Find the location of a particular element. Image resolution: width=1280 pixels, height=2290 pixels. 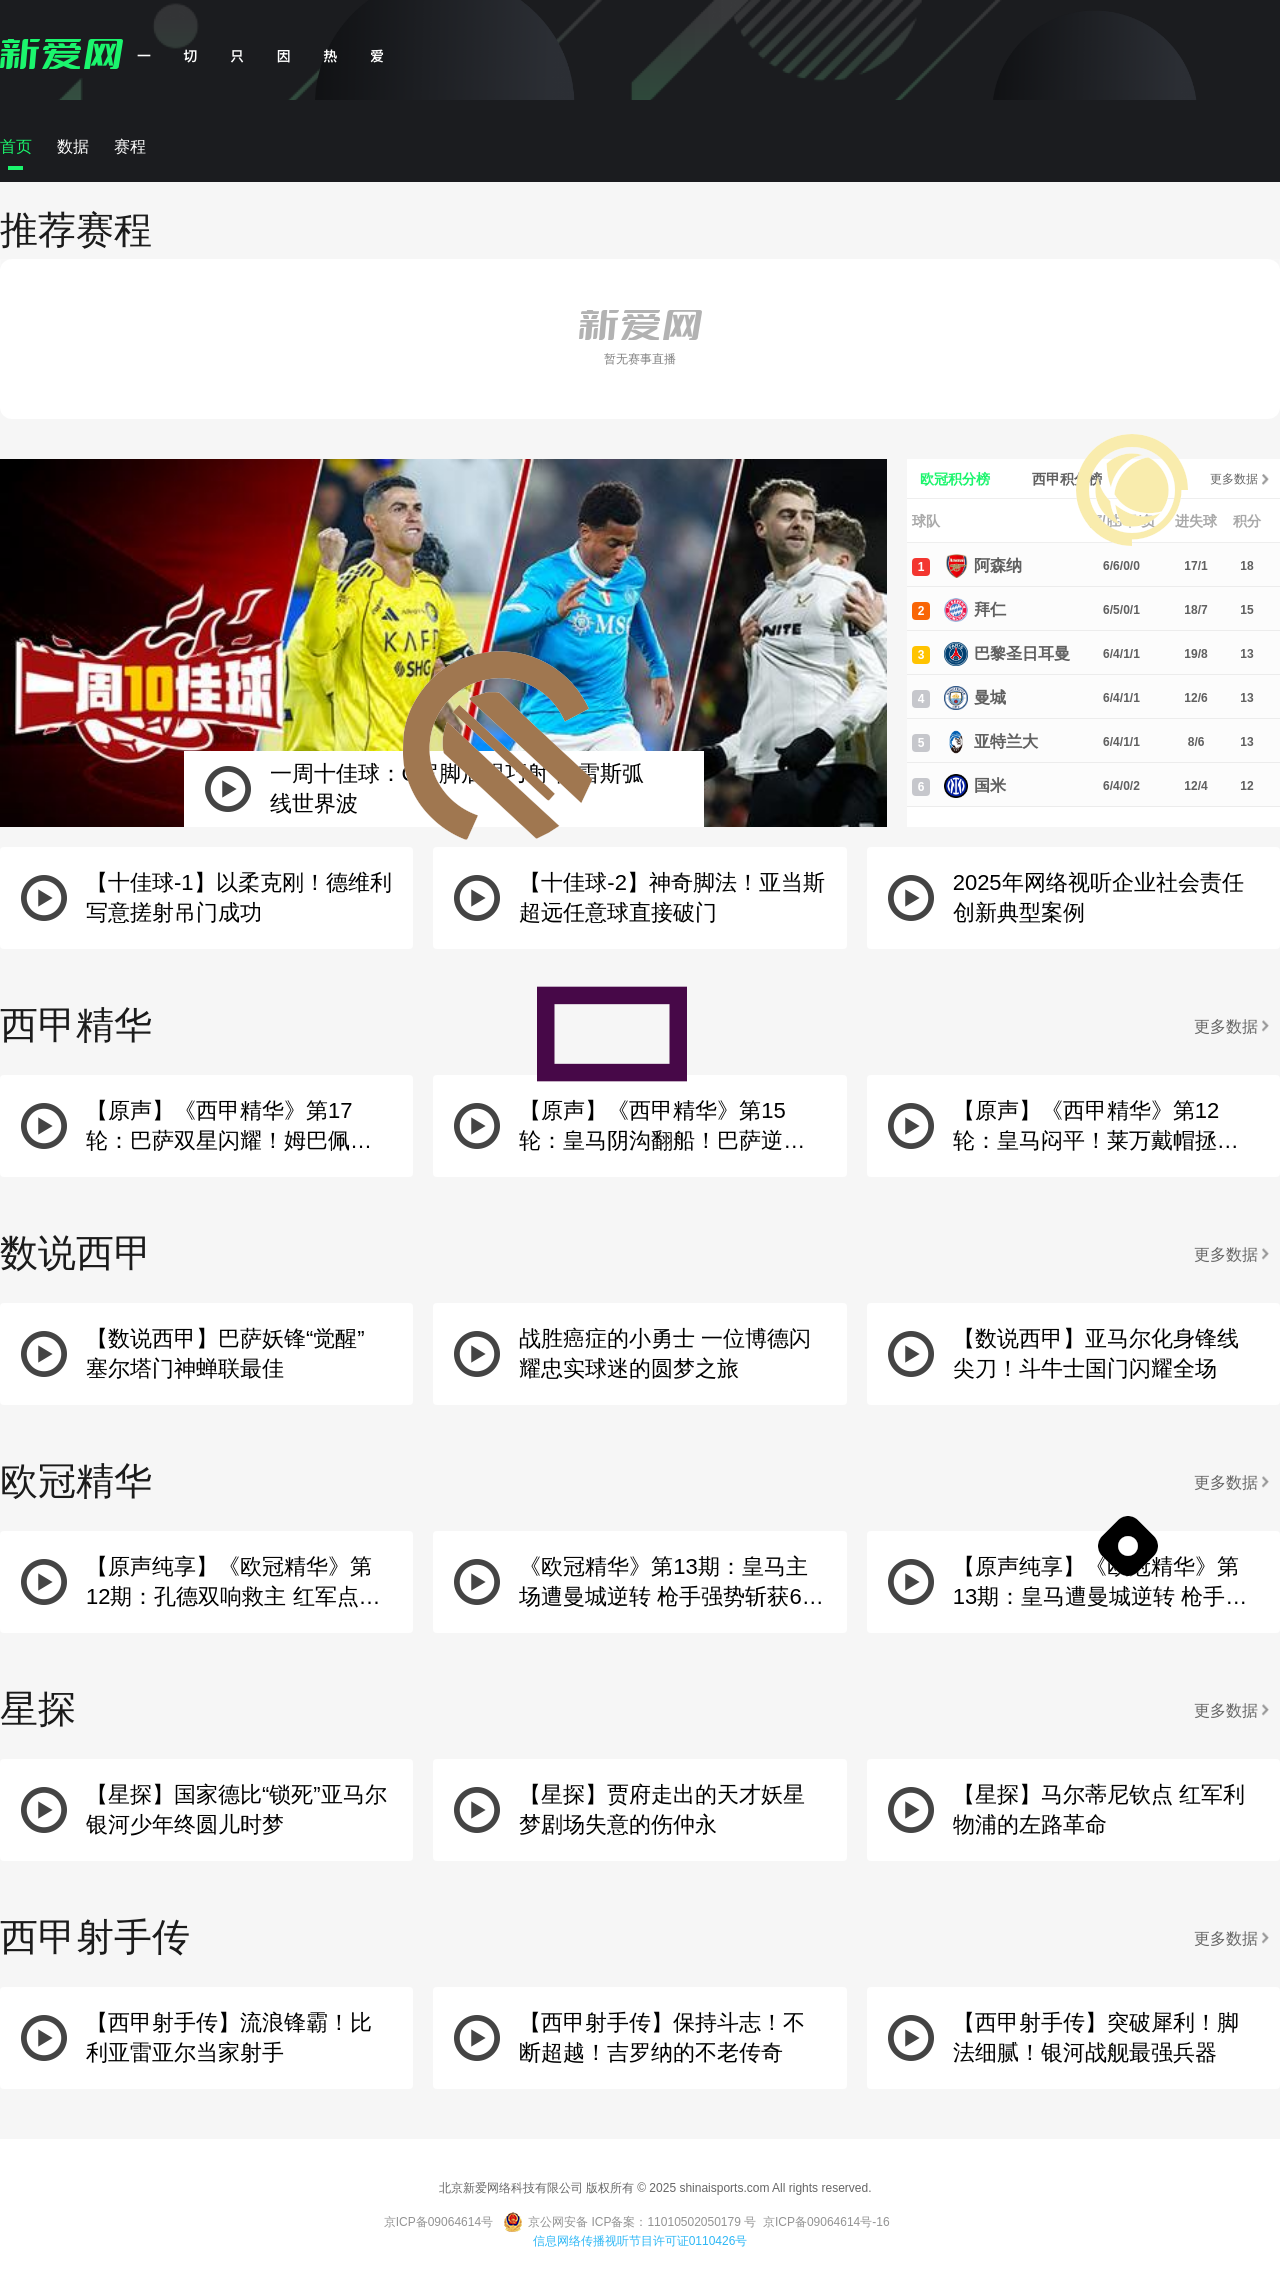

autocannon HTTP benchmarking tool logo is located at coordinates (497, 745).